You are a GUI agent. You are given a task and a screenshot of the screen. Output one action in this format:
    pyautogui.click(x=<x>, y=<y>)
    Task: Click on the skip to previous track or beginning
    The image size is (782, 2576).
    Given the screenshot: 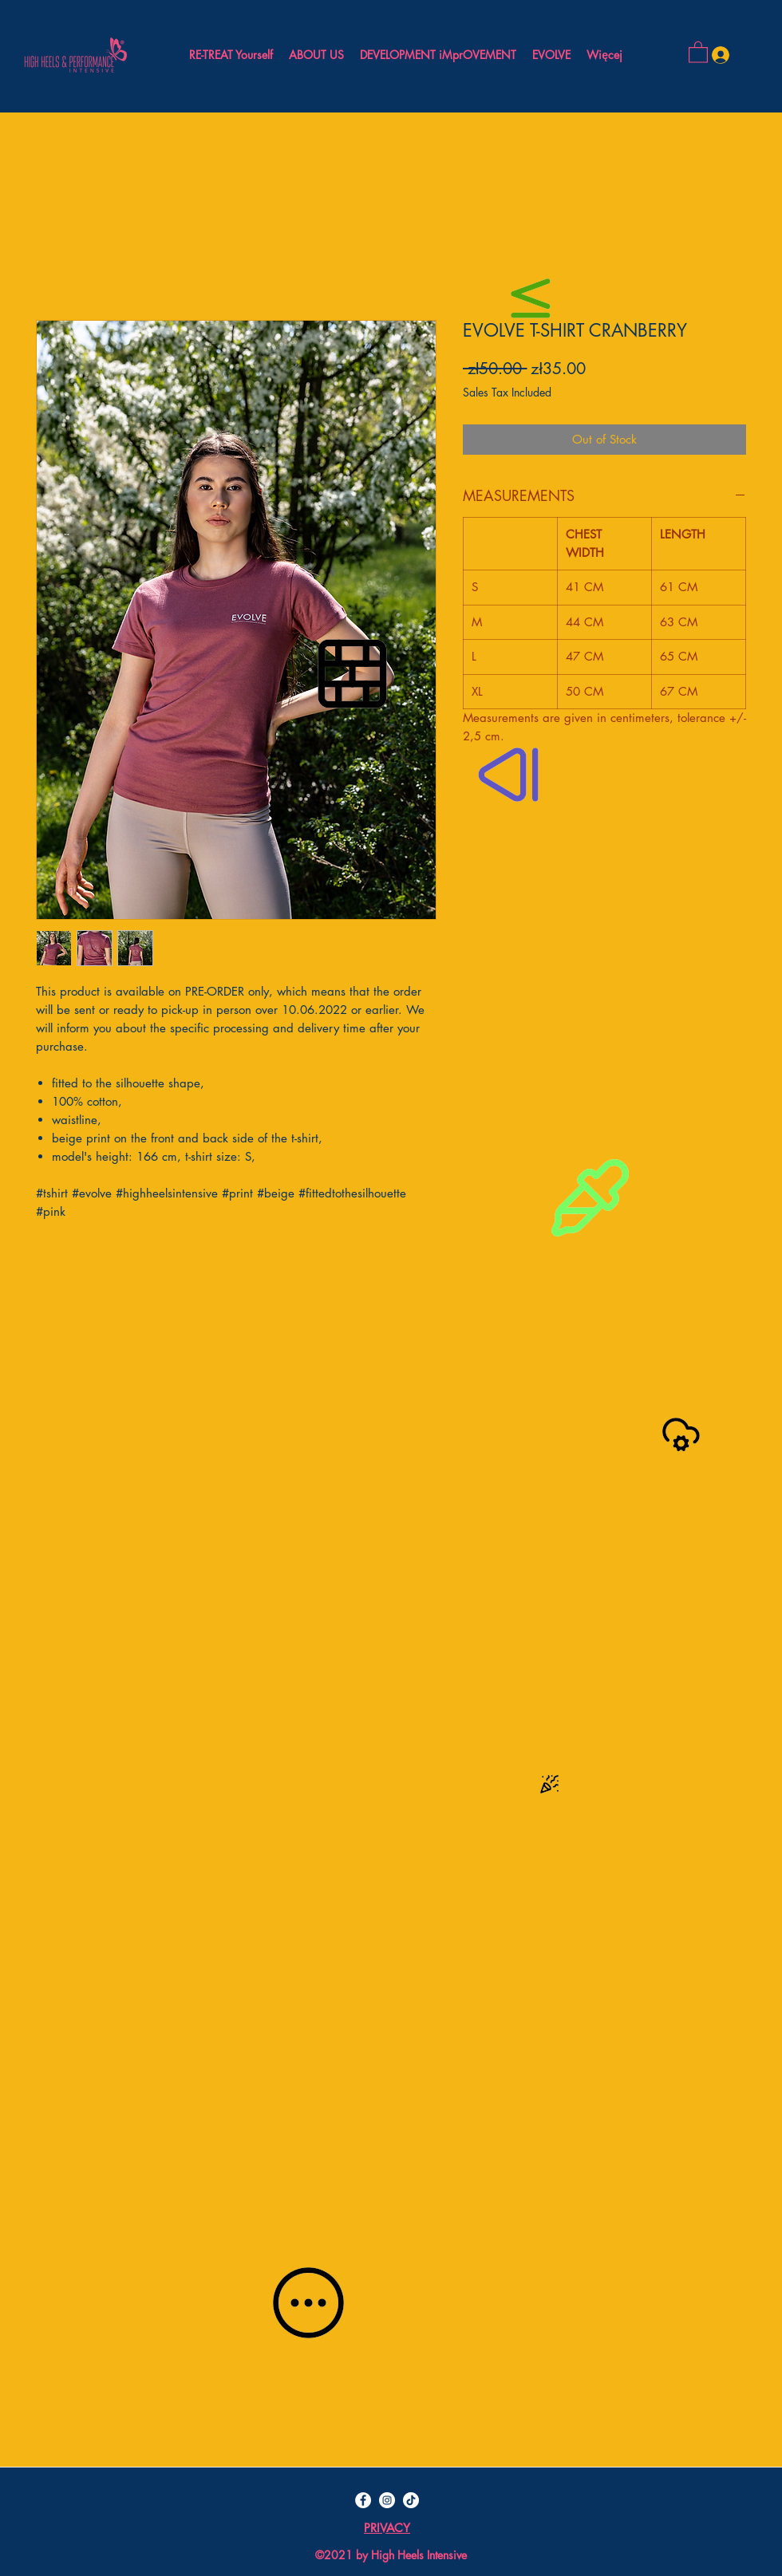 What is the action you would take?
    pyautogui.click(x=508, y=775)
    